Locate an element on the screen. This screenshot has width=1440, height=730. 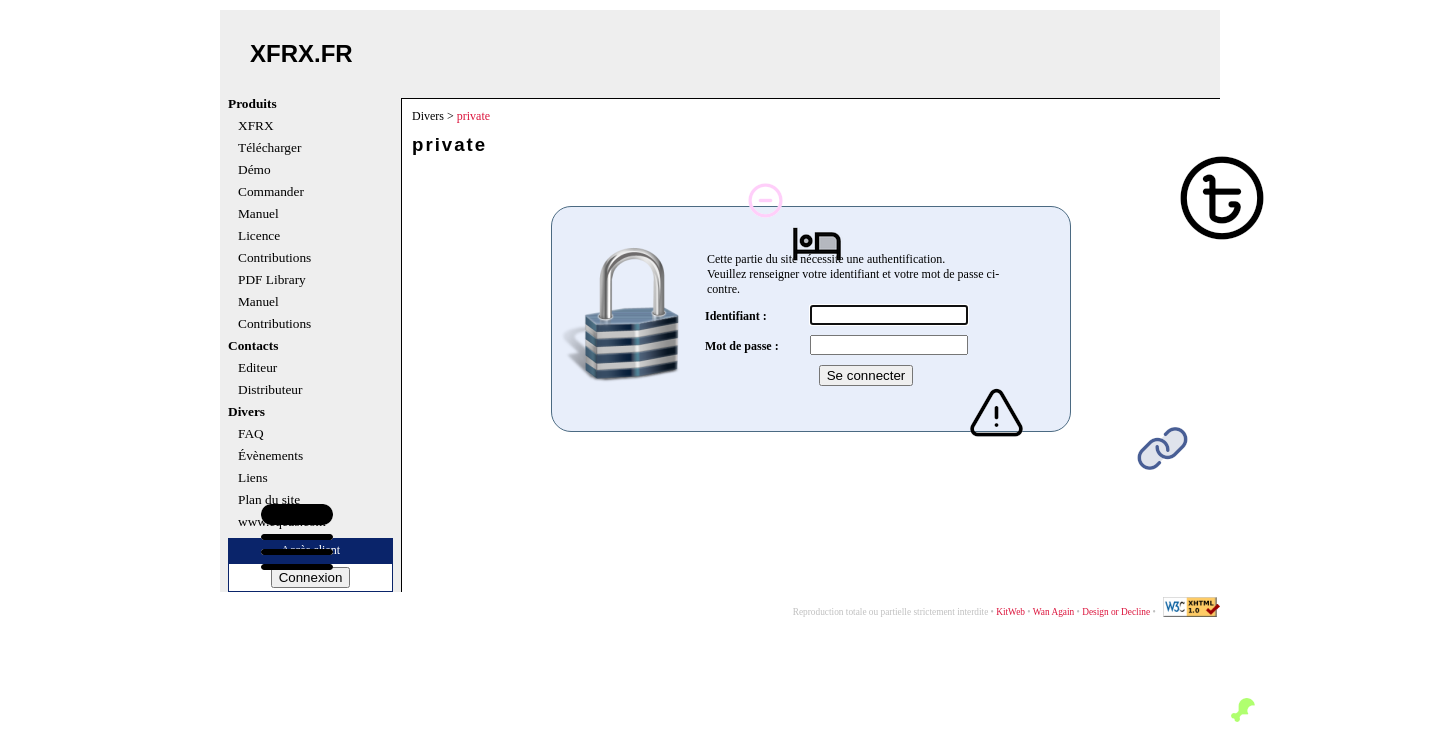
indicates a warning or caution alert is located at coordinates (996, 415).